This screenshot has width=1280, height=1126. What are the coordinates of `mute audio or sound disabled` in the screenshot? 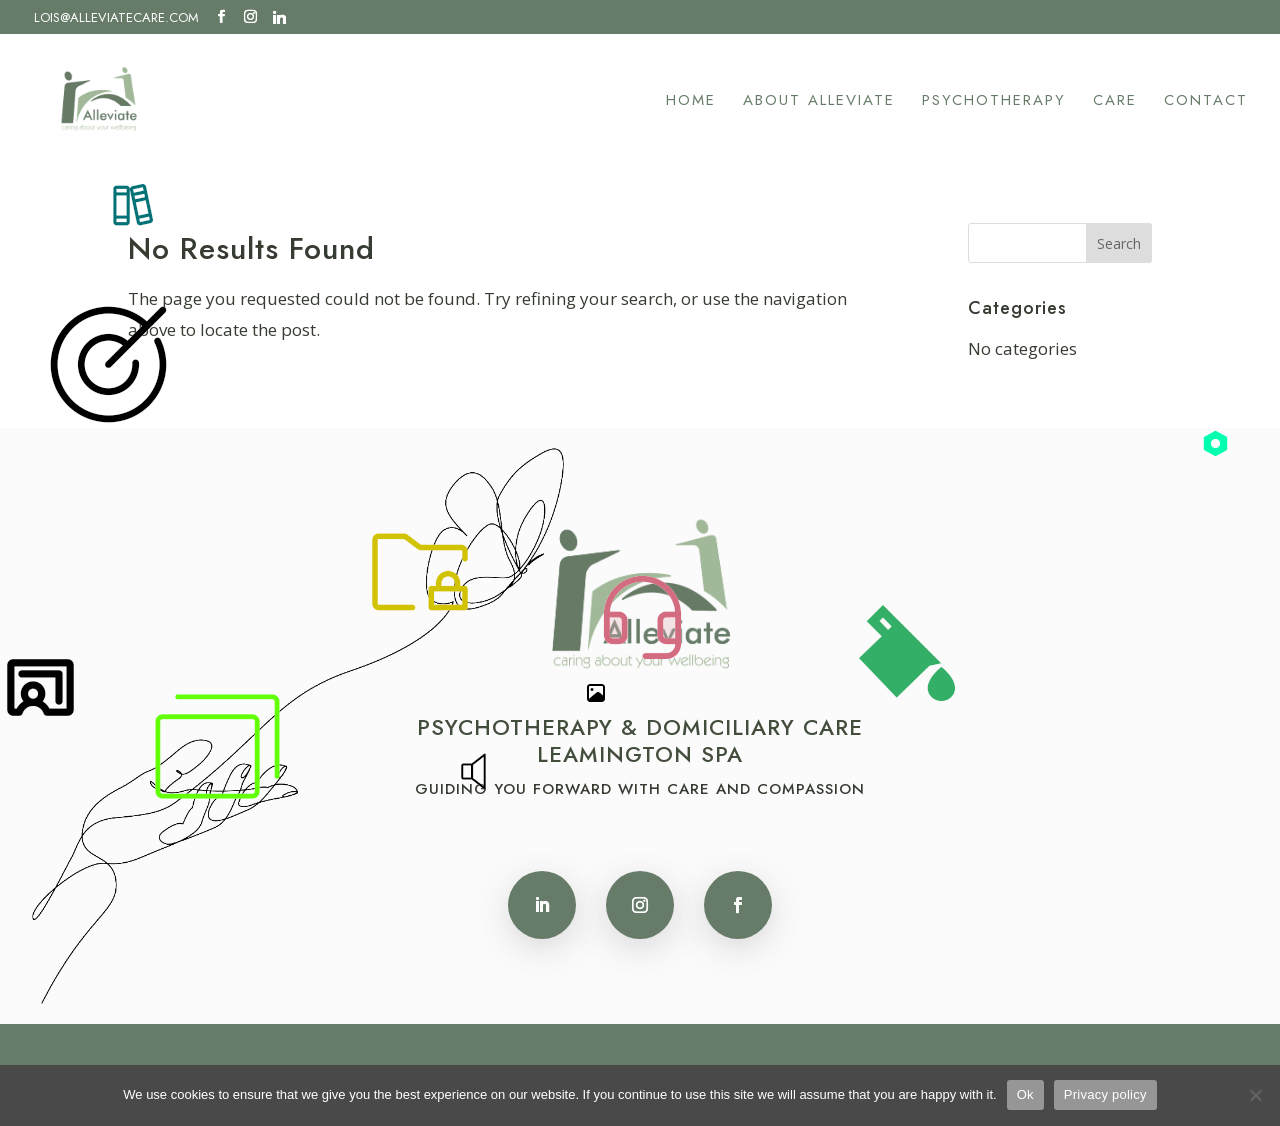 It's located at (480, 771).